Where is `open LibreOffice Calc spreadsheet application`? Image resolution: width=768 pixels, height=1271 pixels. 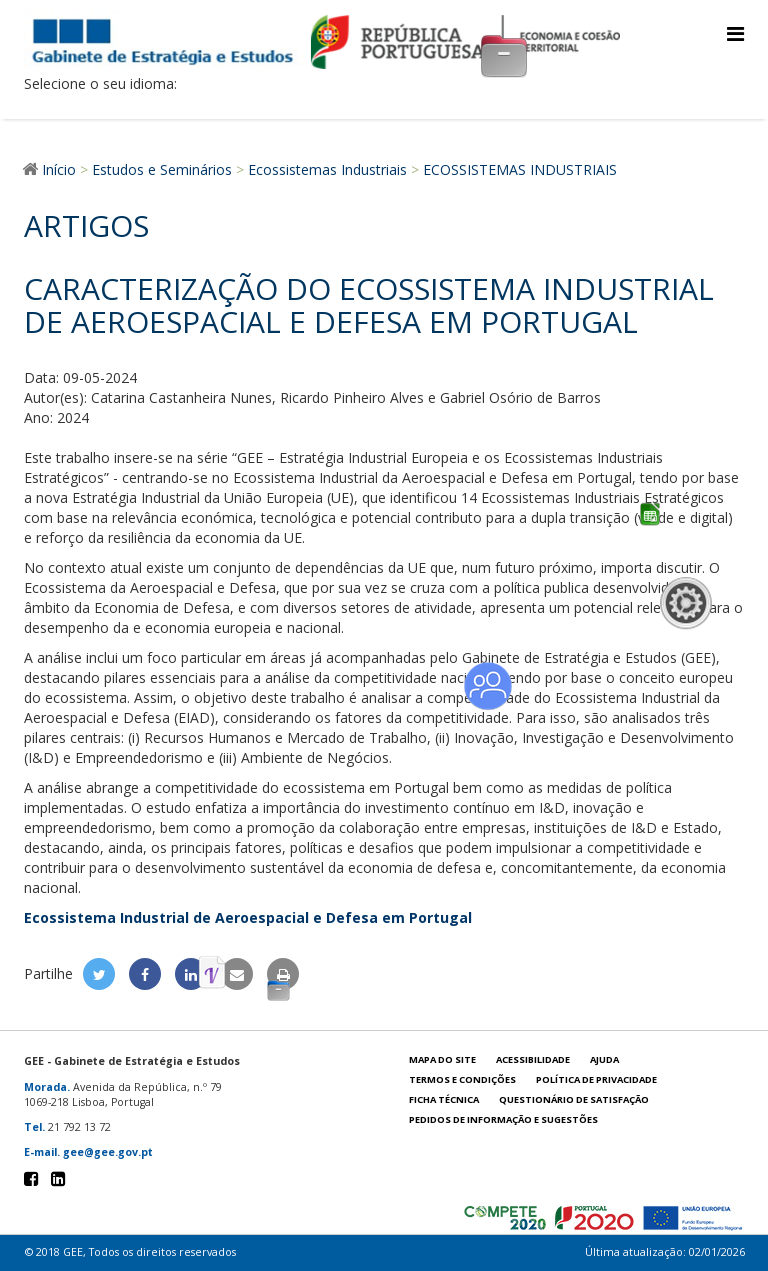 open LibreOffice Calc spreadsheet application is located at coordinates (650, 514).